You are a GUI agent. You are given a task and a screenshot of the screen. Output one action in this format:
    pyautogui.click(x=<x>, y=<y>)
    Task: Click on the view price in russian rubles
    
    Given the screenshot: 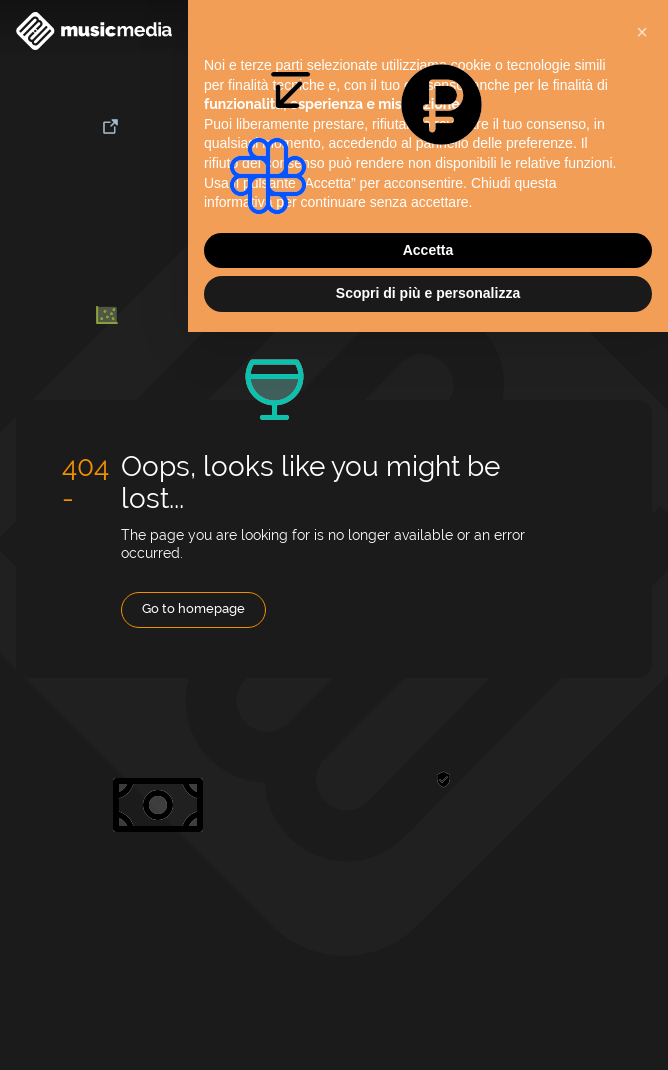 What is the action you would take?
    pyautogui.click(x=441, y=104)
    